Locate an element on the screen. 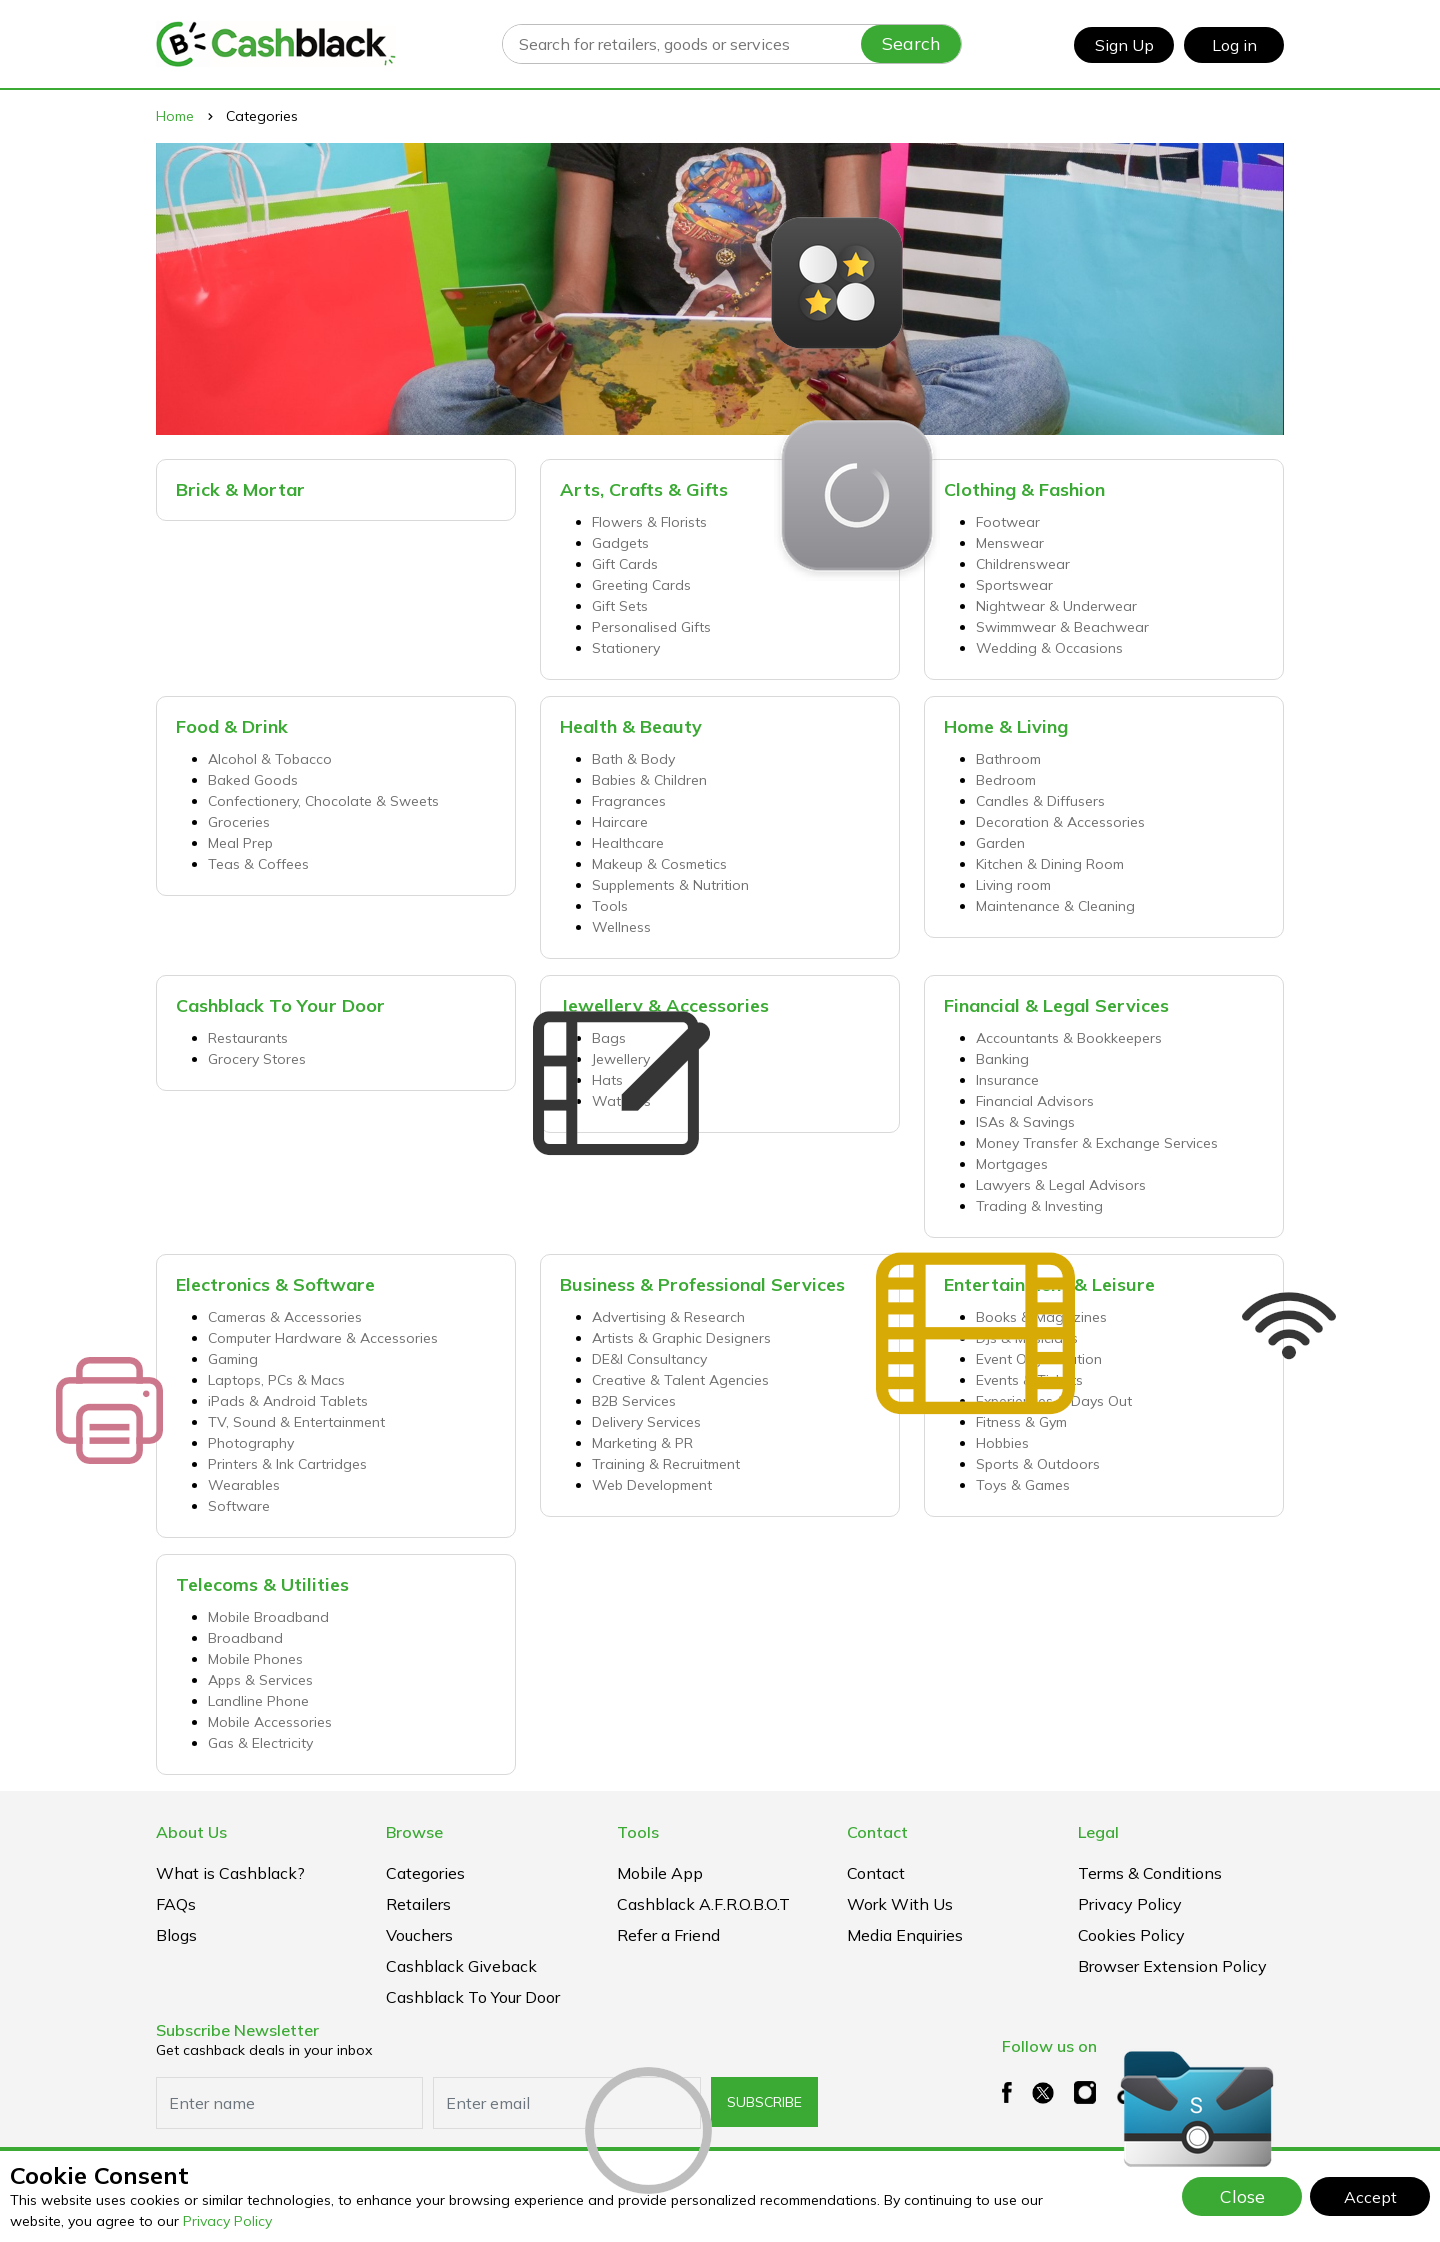 This screenshot has height=2242, width=1440. launch iagno reversi board game is located at coordinates (837, 283).